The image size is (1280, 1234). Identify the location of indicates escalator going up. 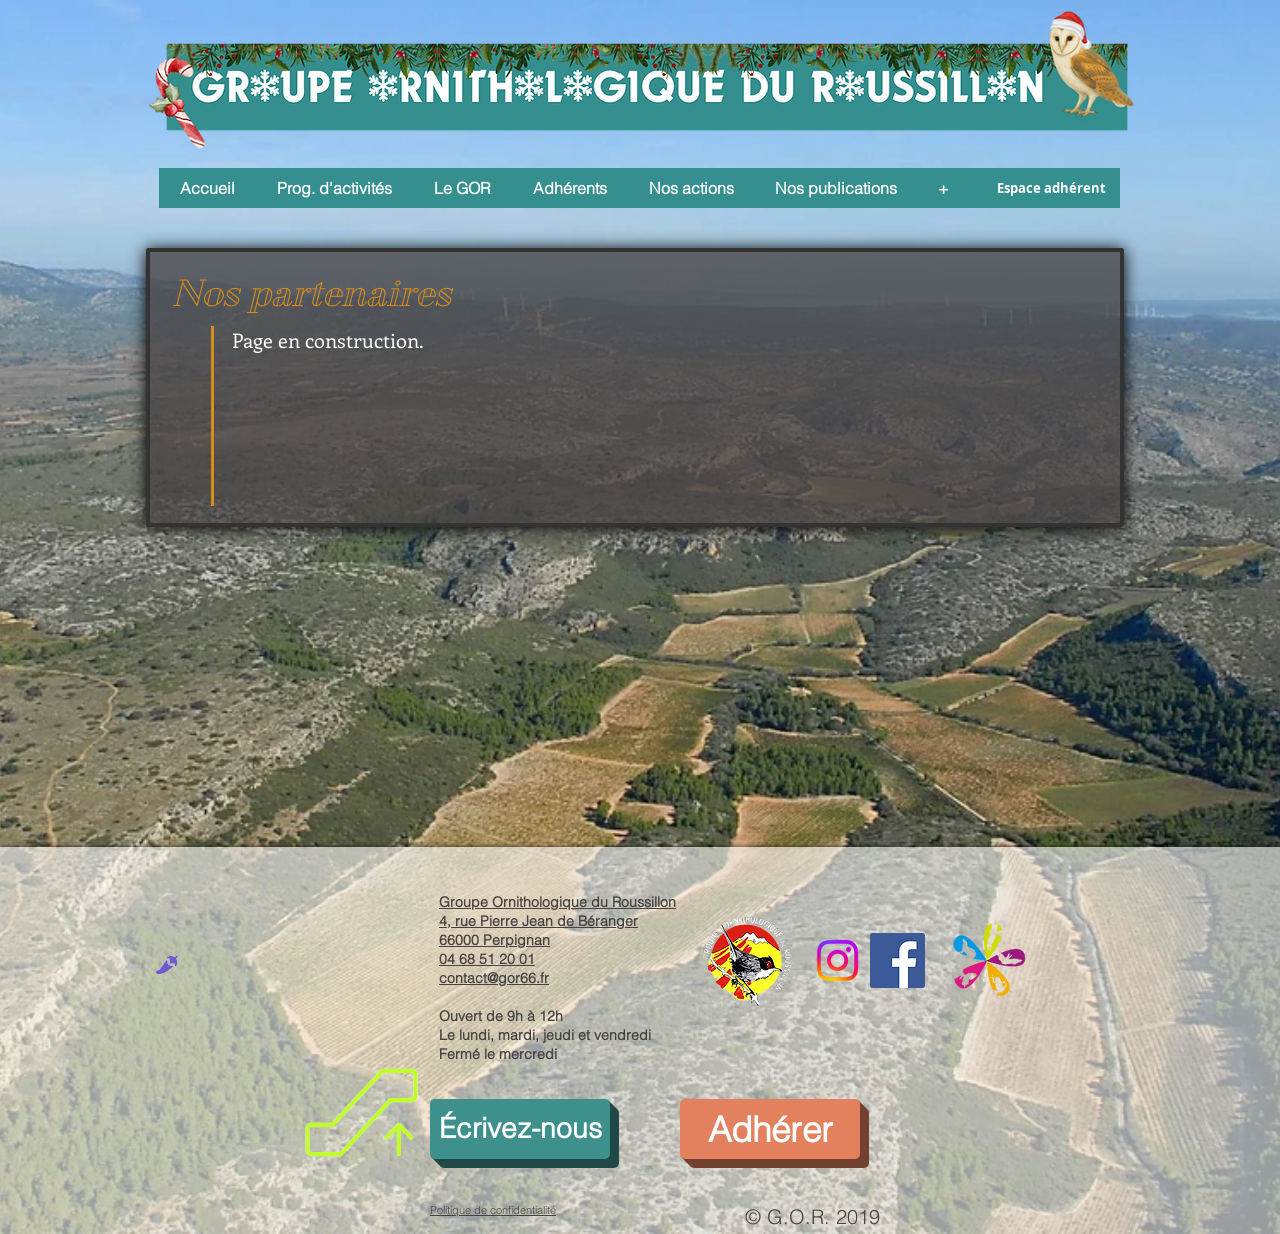
(361, 1112).